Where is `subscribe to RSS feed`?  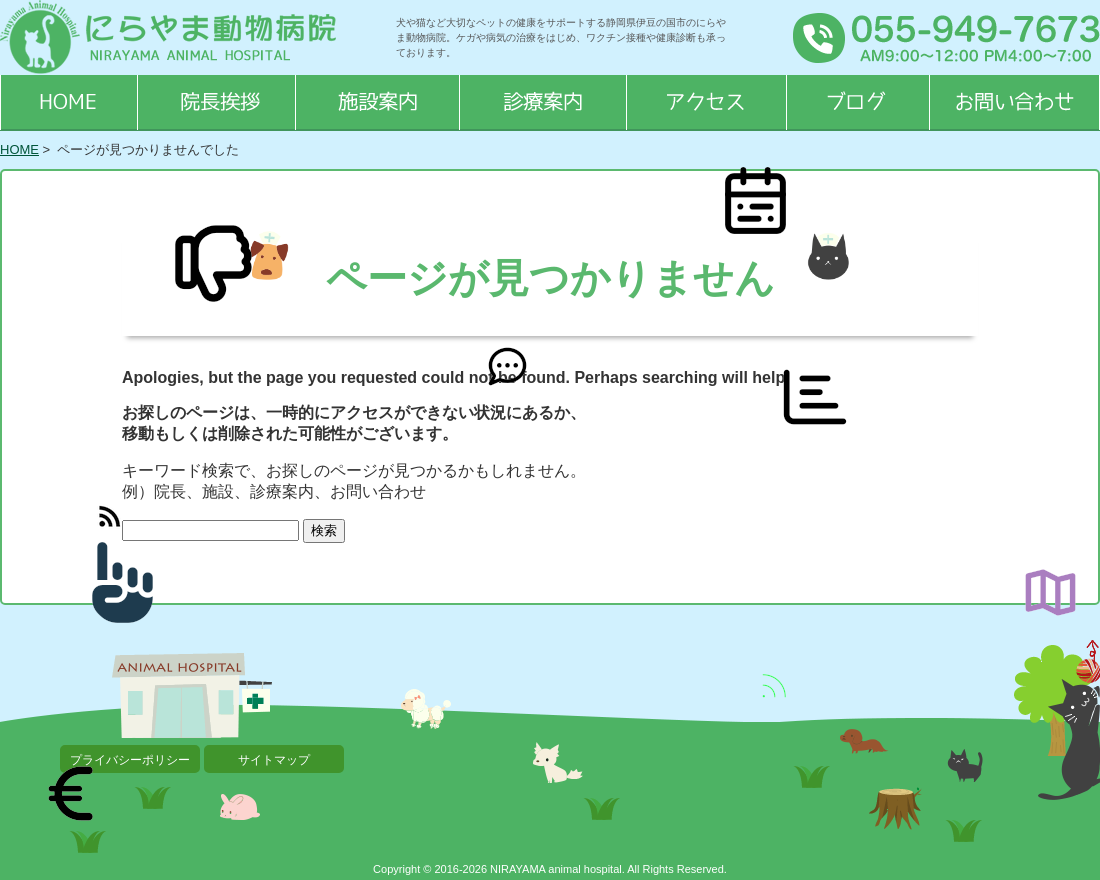 subscribe to RSS feed is located at coordinates (110, 516).